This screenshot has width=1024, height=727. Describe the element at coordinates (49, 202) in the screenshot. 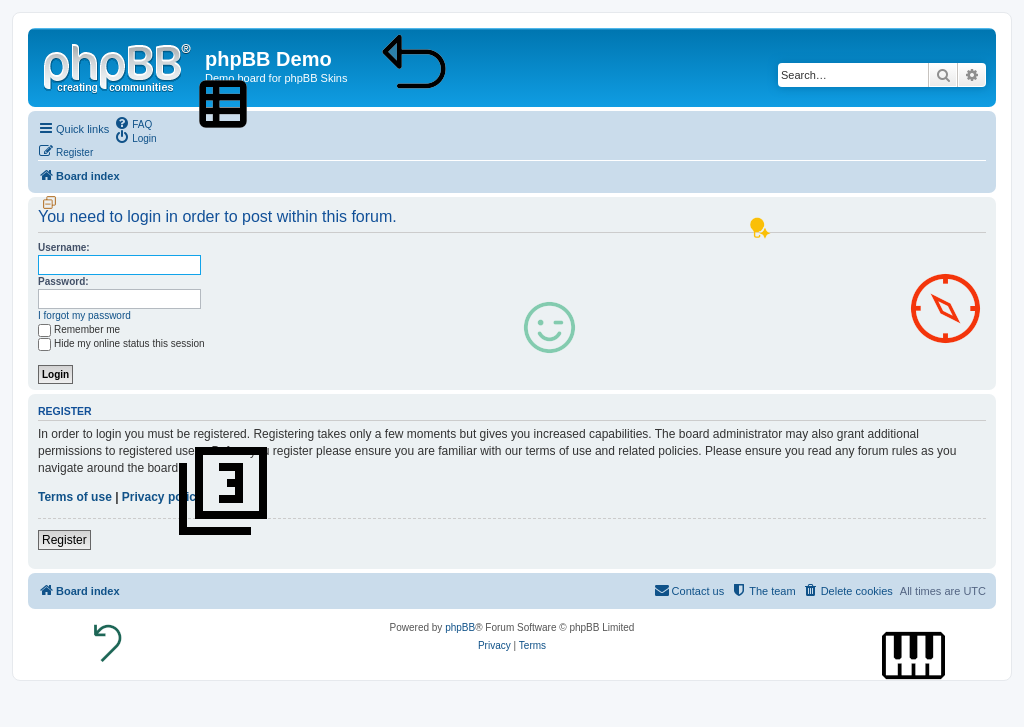

I see `collapse all expanded items in a tree view` at that location.